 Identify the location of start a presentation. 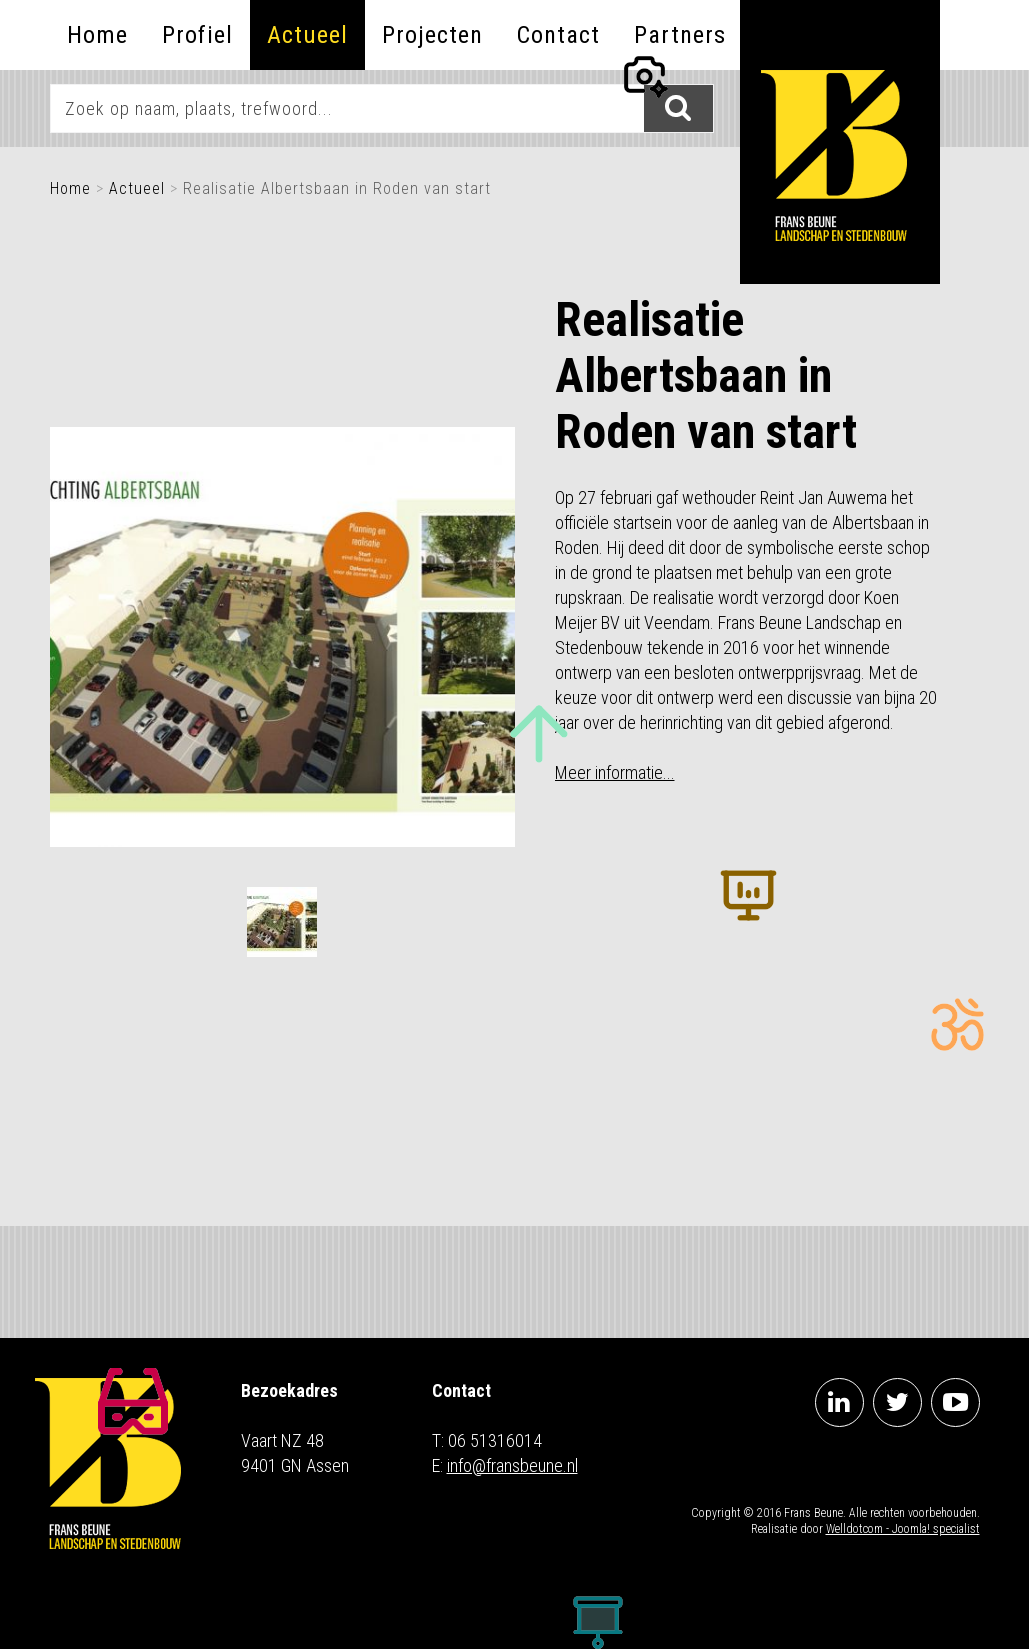
(598, 1619).